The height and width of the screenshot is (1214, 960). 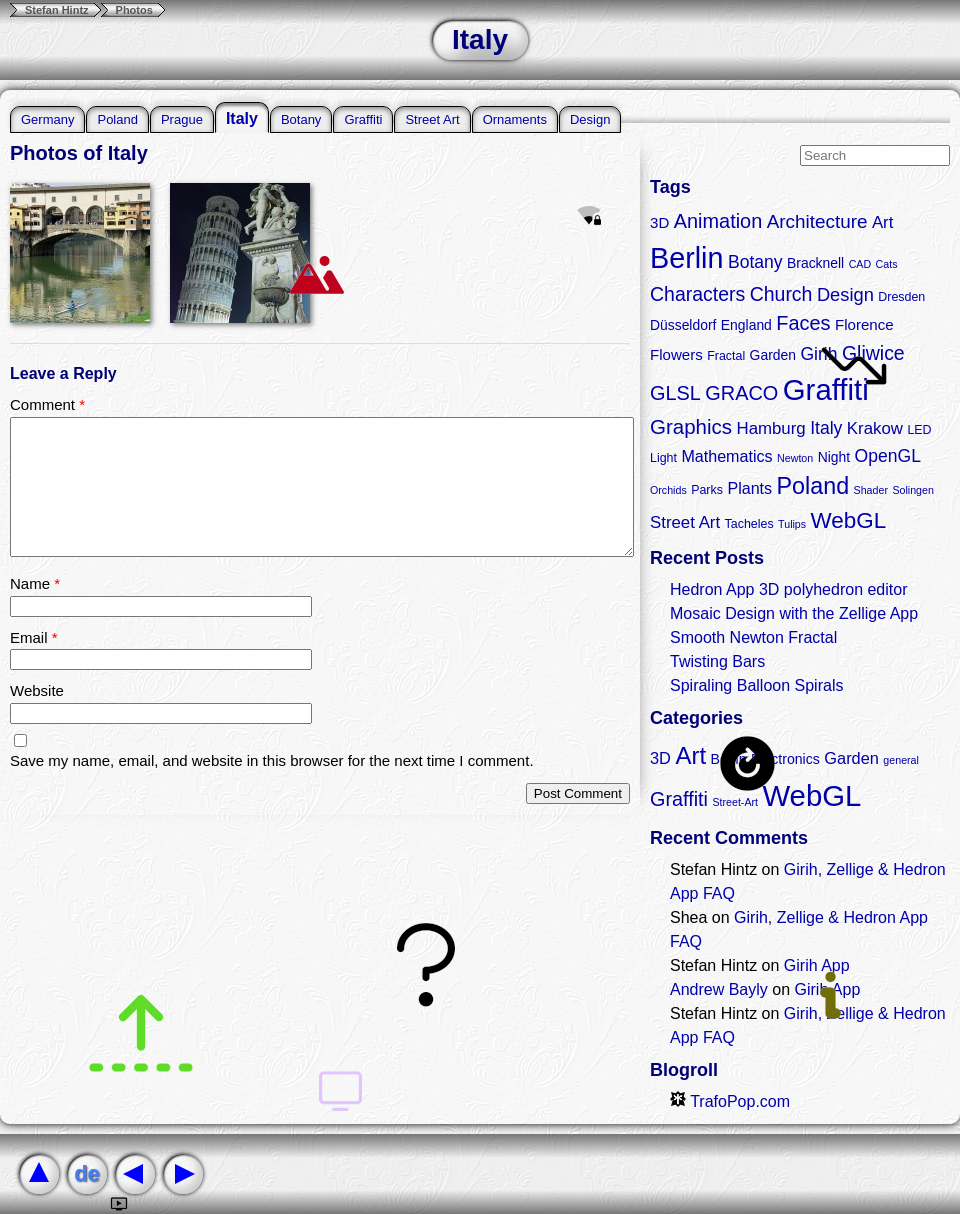 I want to click on access on-demand video content, so click(x=119, y=1204).